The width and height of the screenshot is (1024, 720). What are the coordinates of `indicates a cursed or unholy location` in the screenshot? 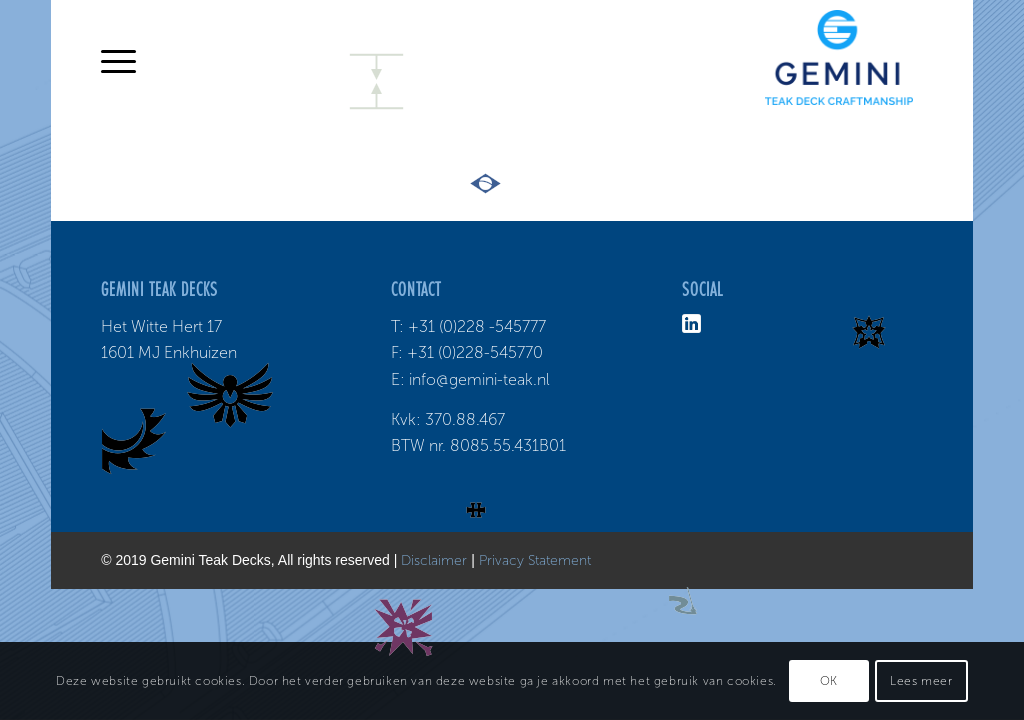 It's located at (476, 510).